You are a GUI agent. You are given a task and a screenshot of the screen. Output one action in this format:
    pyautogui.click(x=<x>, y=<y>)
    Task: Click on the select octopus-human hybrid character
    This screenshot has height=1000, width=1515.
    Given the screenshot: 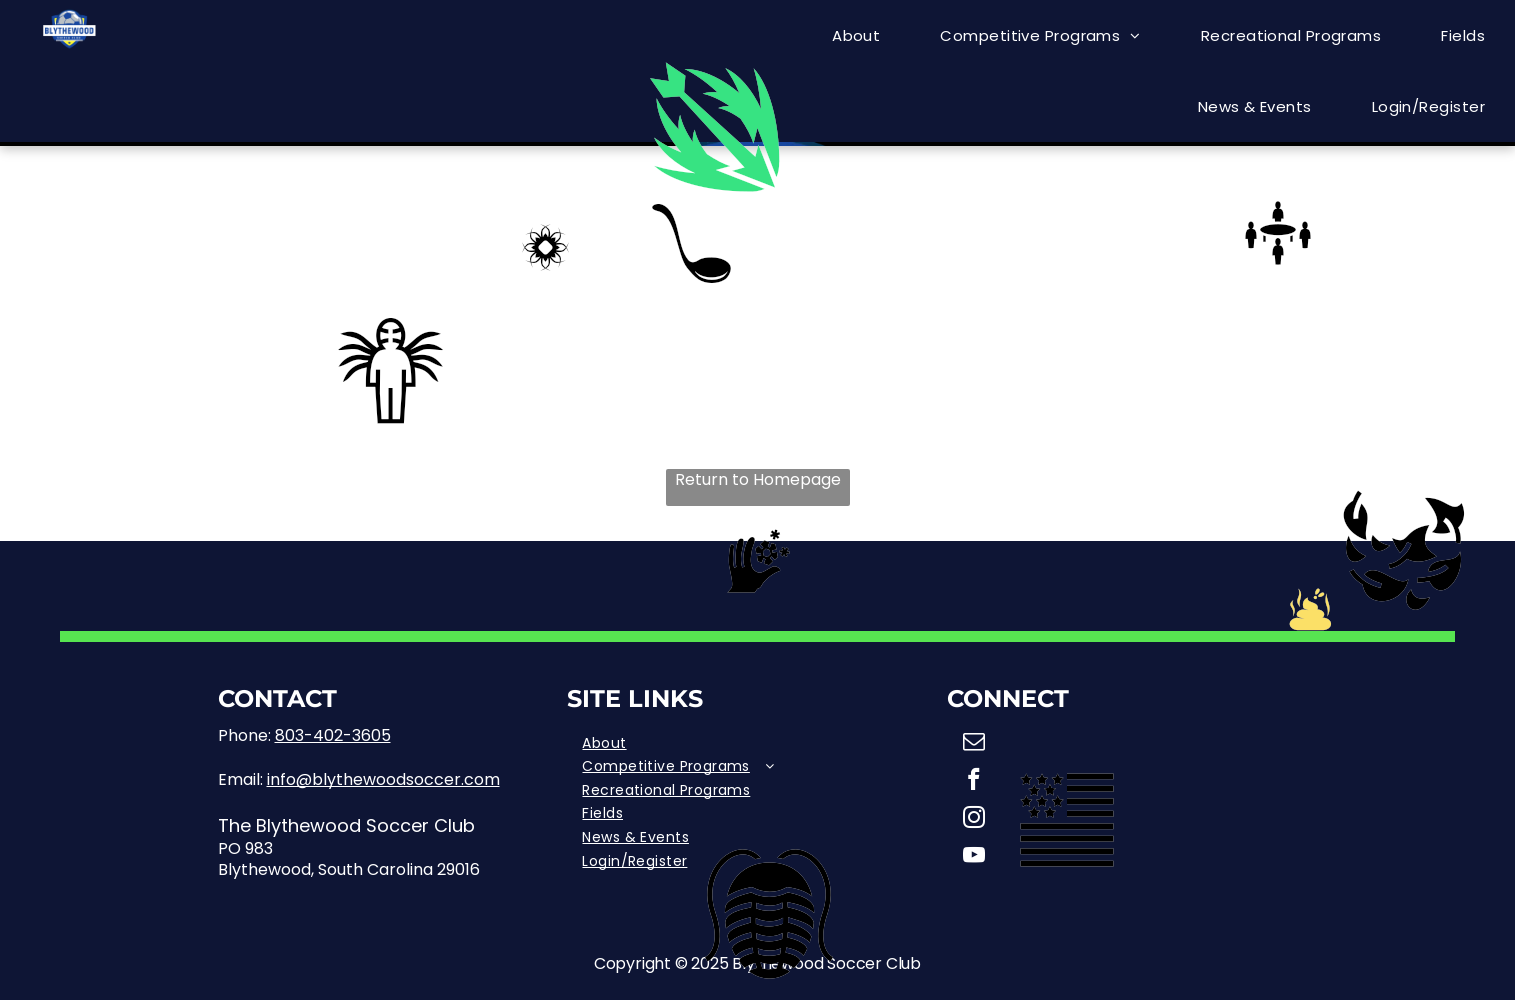 What is the action you would take?
    pyautogui.click(x=390, y=370)
    